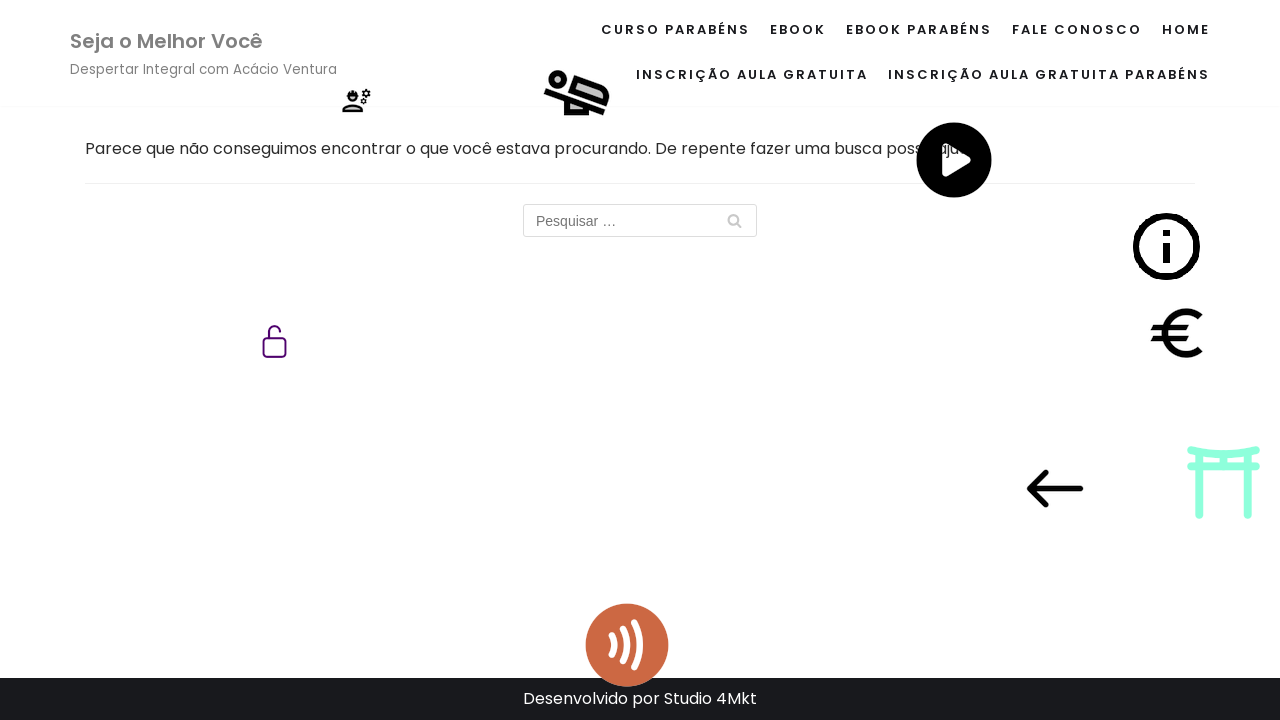 The height and width of the screenshot is (720, 1280). I want to click on tap to pay with contactless payment, so click(627, 645).